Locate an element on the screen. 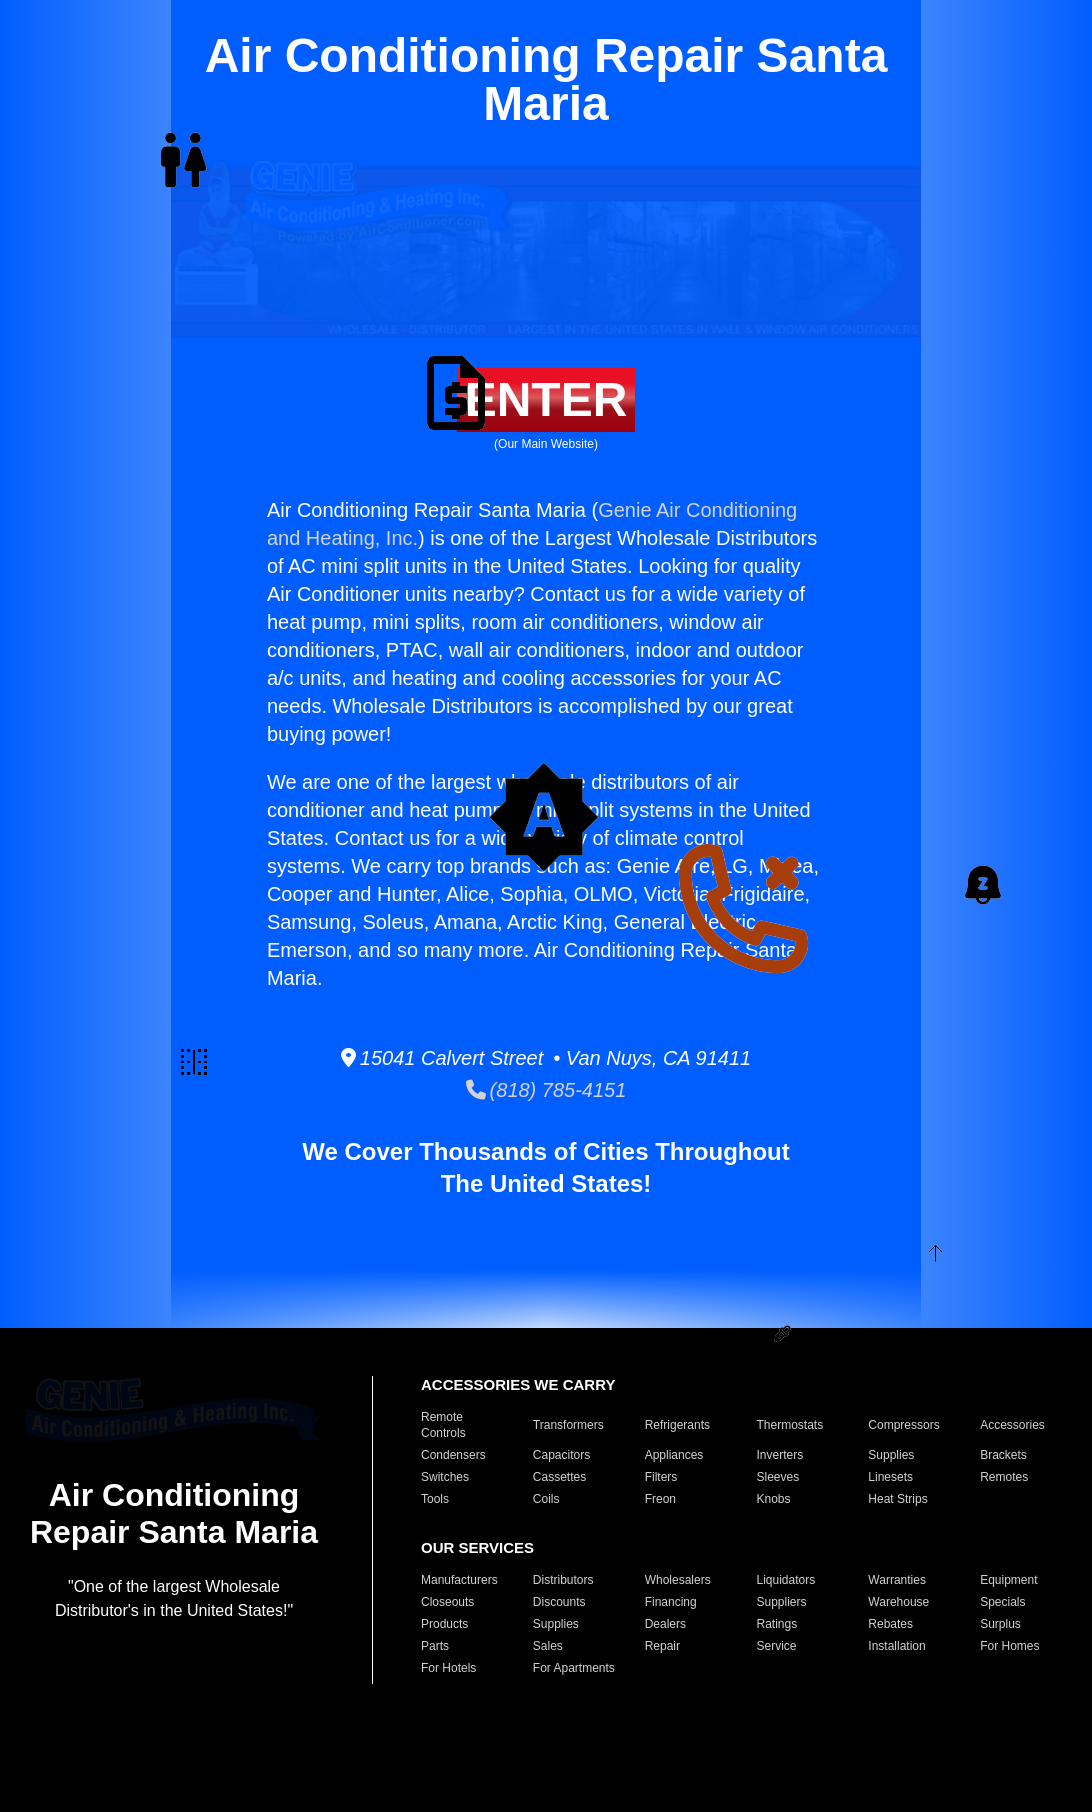 The image size is (1092, 1812). pick a color from the canvas is located at coordinates (782, 1333).